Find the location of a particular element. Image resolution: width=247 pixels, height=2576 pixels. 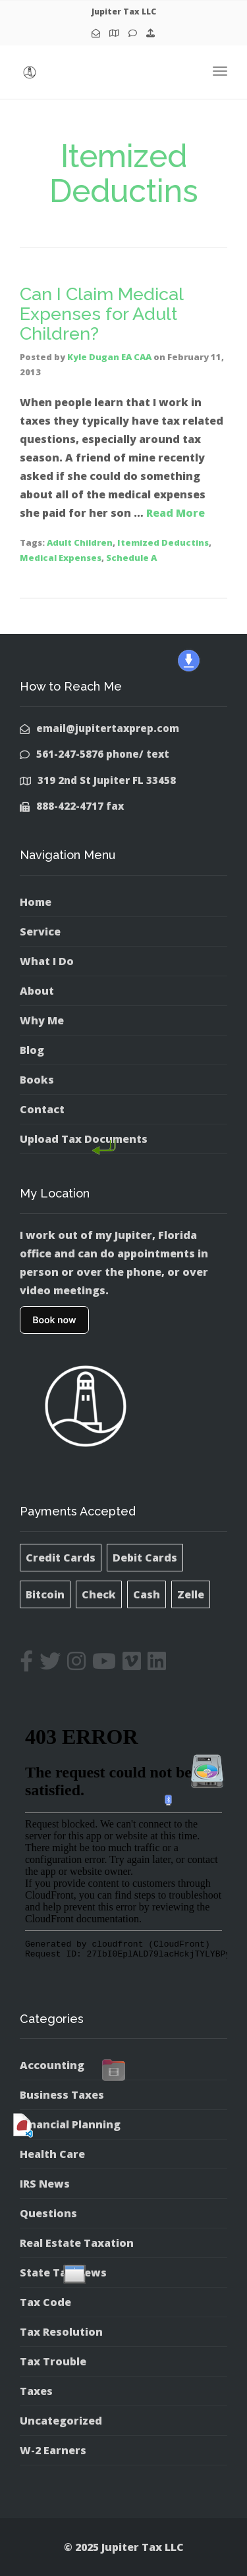

open your videos folder is located at coordinates (113, 2070).